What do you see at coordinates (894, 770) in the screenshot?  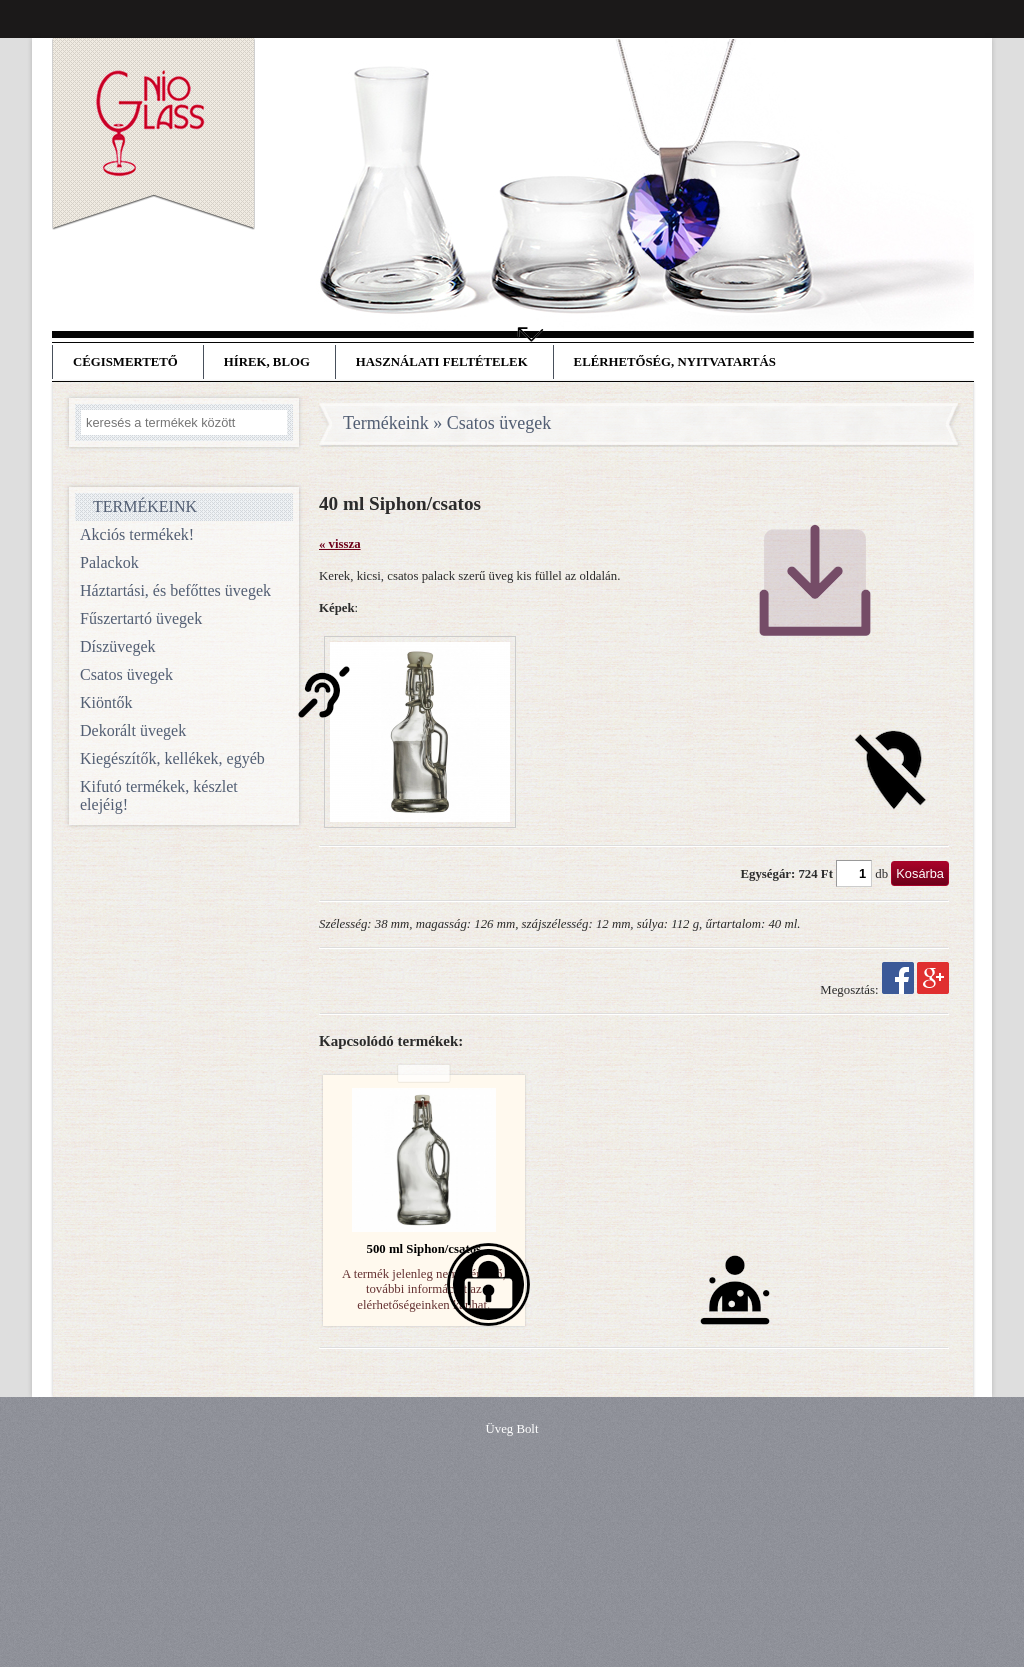 I see `disable location services` at bounding box center [894, 770].